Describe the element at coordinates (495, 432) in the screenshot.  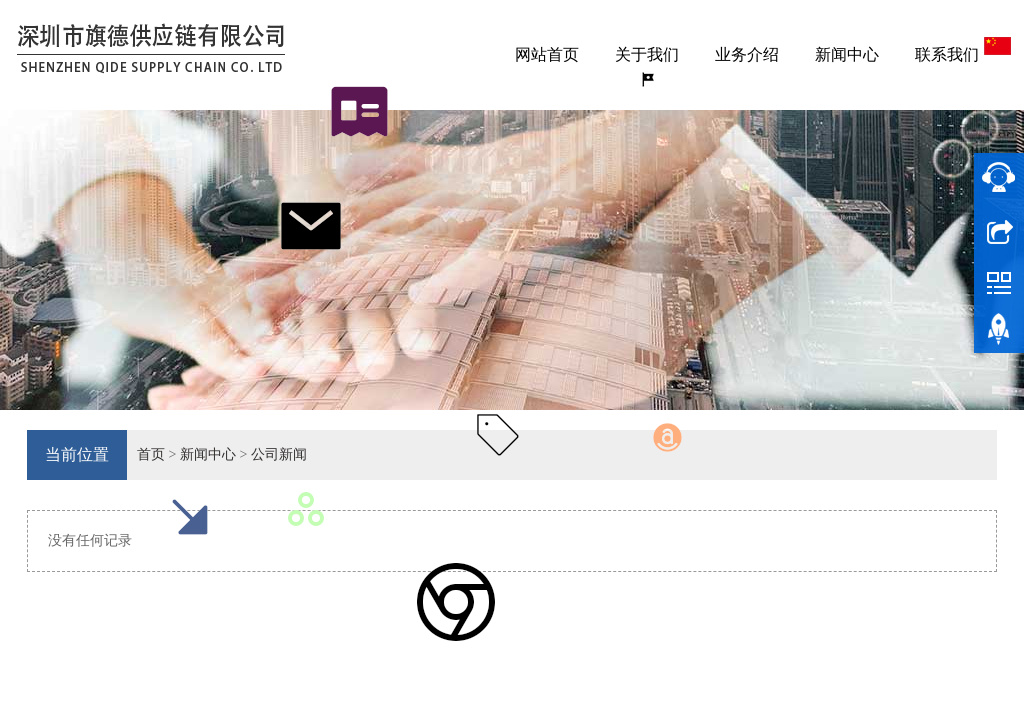
I see `add or manage tags for an item` at that location.